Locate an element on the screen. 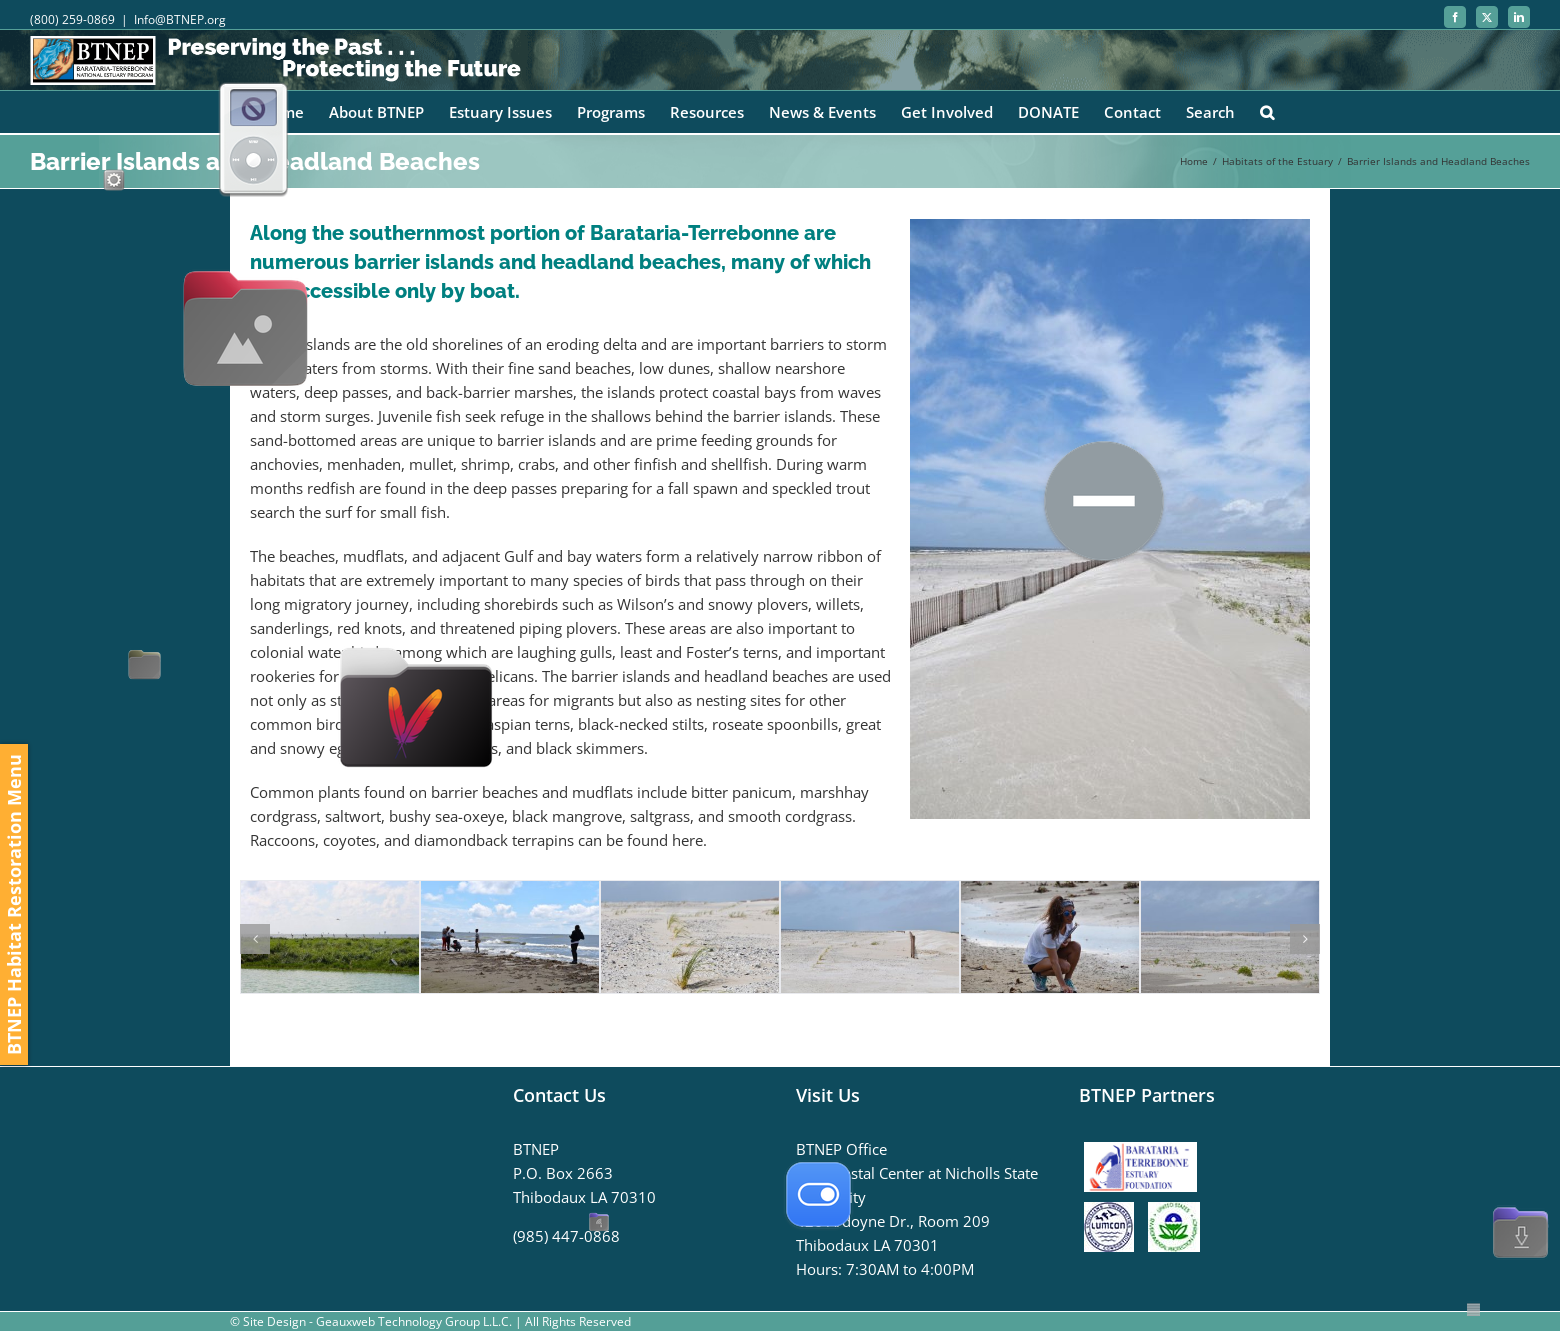  open your downloads folder is located at coordinates (1520, 1232).